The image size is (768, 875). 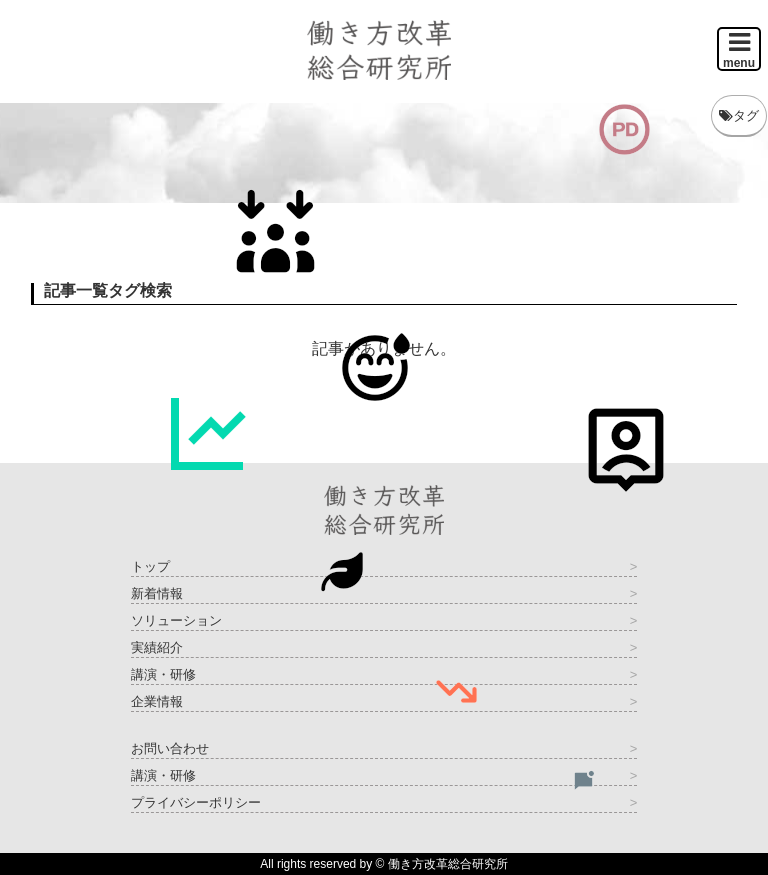 What do you see at coordinates (583, 780) in the screenshot?
I see `indicates unread messages in chat` at bounding box center [583, 780].